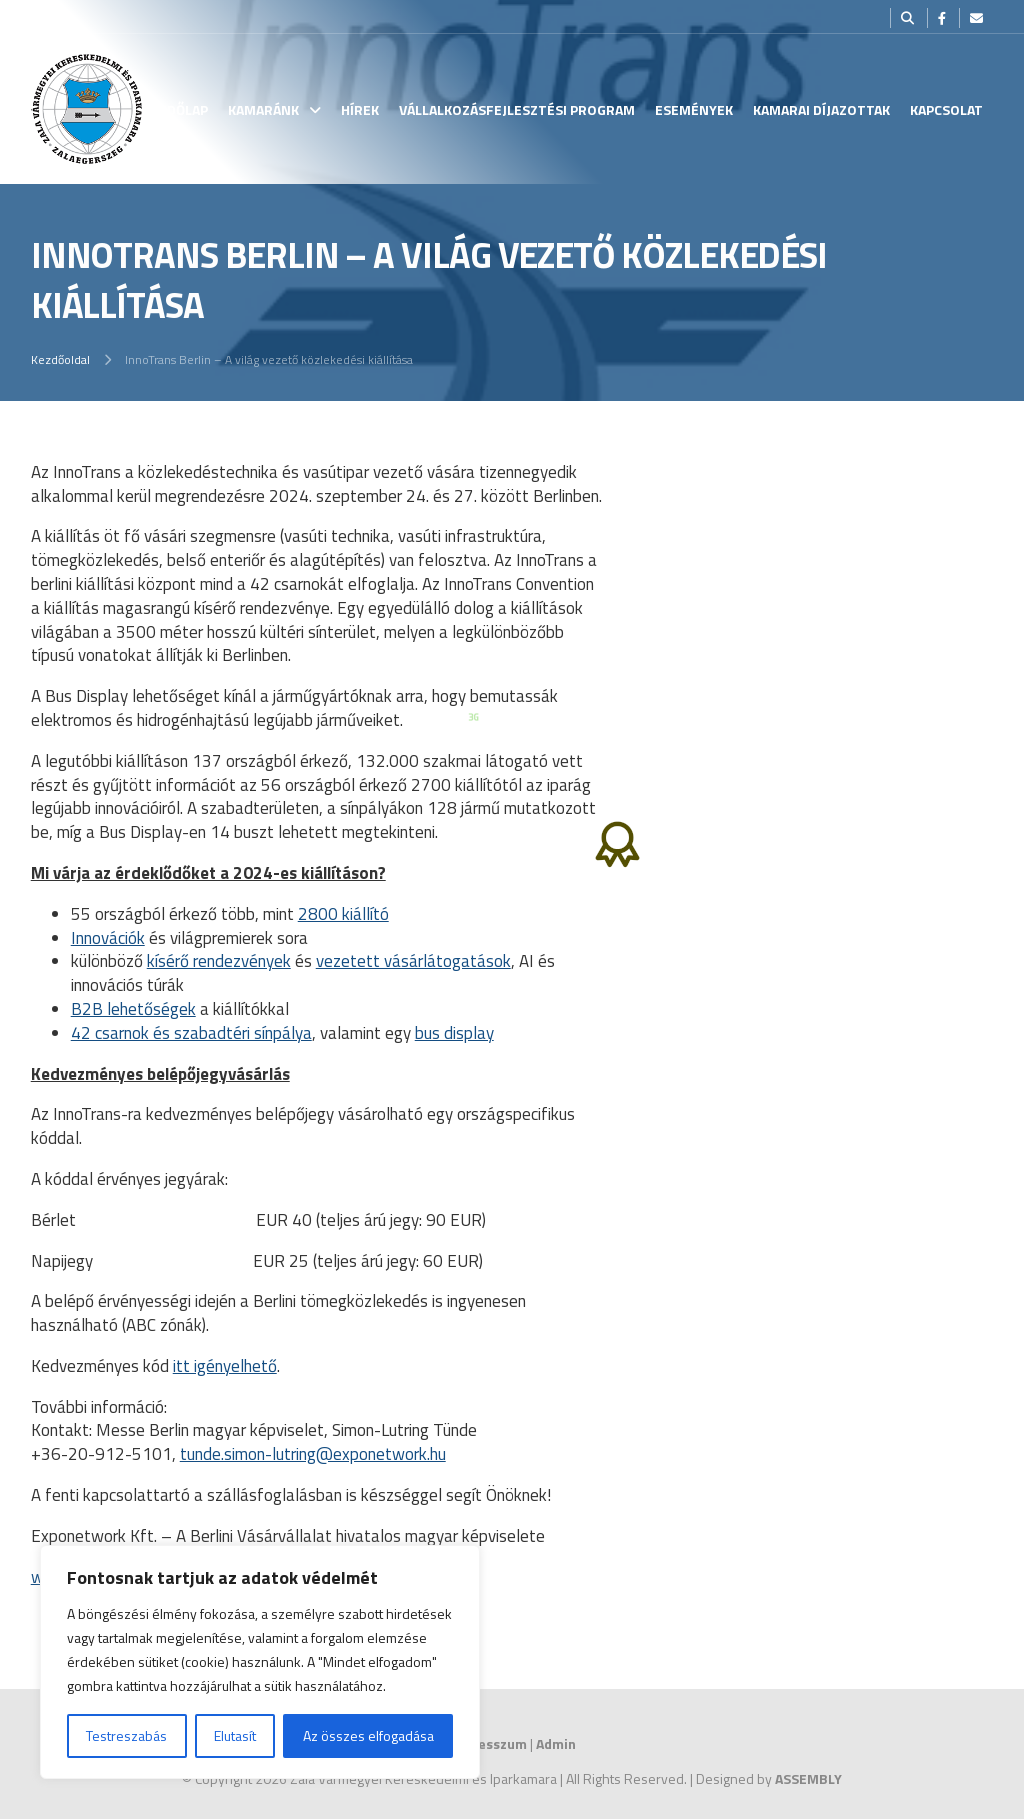  What do you see at coordinates (617, 844) in the screenshot?
I see `view achievements or awards` at bounding box center [617, 844].